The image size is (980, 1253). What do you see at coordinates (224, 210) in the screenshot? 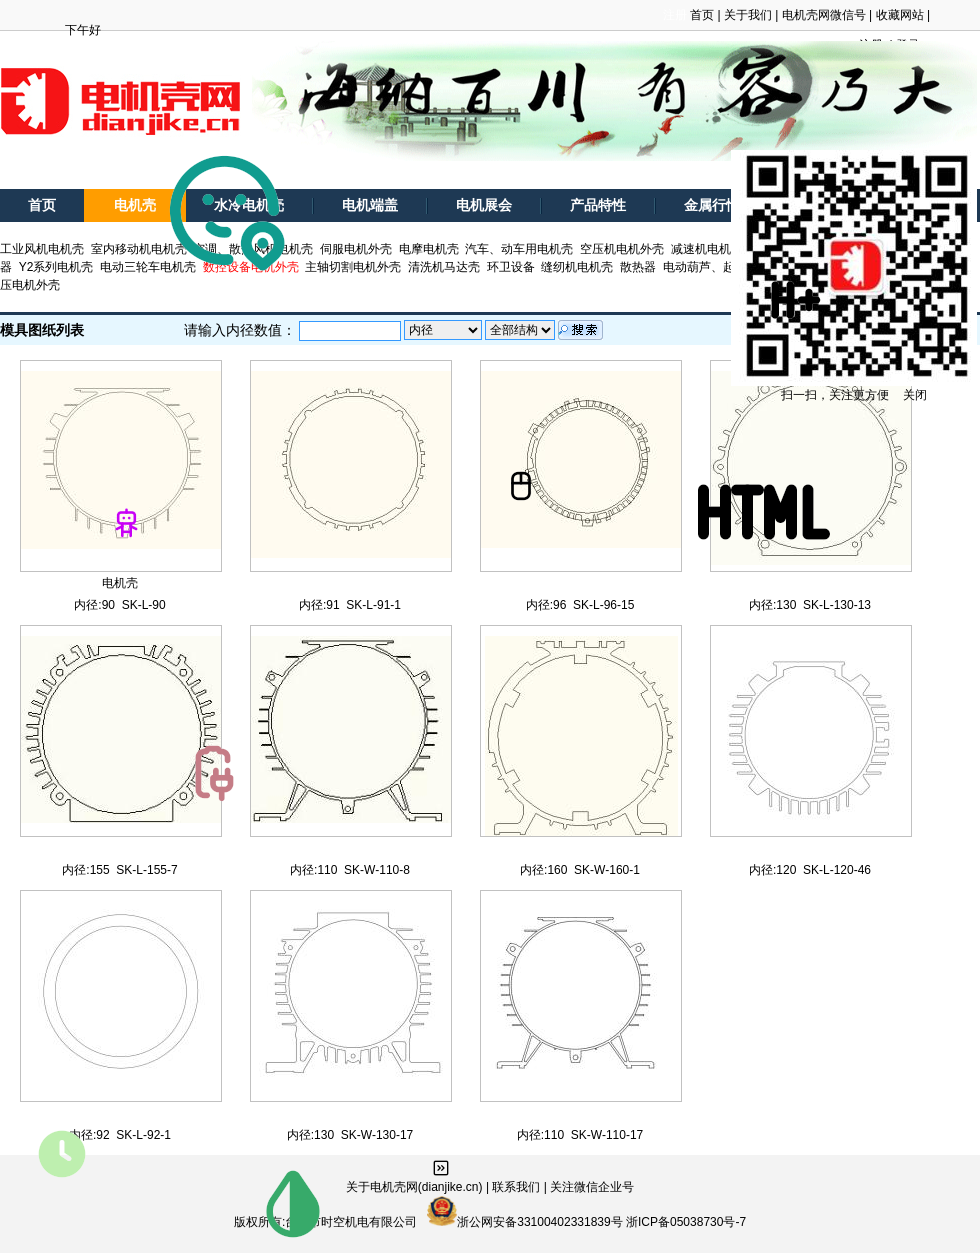
I see `pin your current mood or status` at bounding box center [224, 210].